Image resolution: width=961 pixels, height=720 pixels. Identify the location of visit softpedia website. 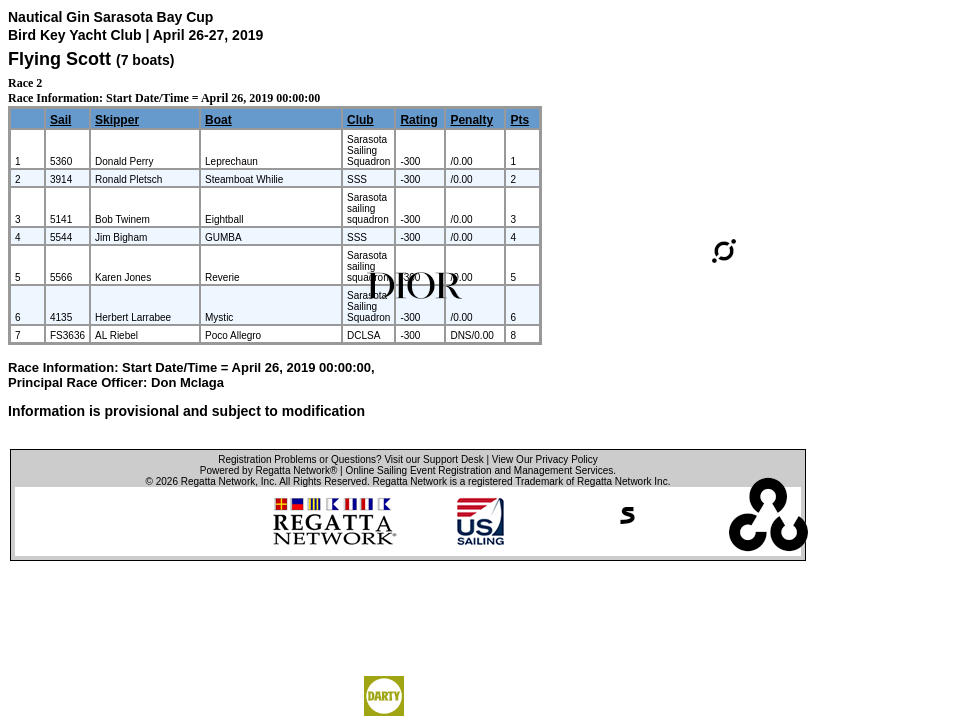
(627, 515).